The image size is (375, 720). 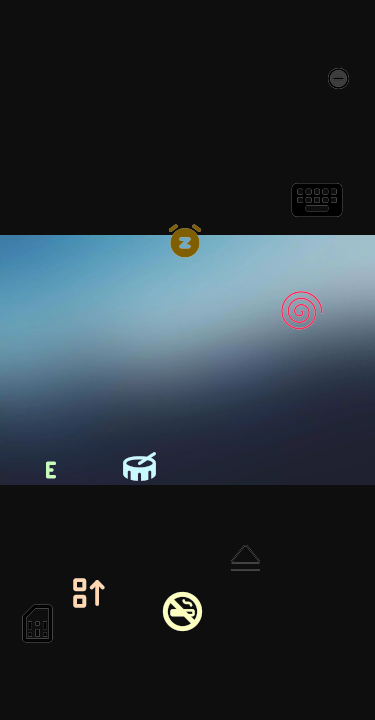 I want to click on manage sim card settings, so click(x=37, y=623).